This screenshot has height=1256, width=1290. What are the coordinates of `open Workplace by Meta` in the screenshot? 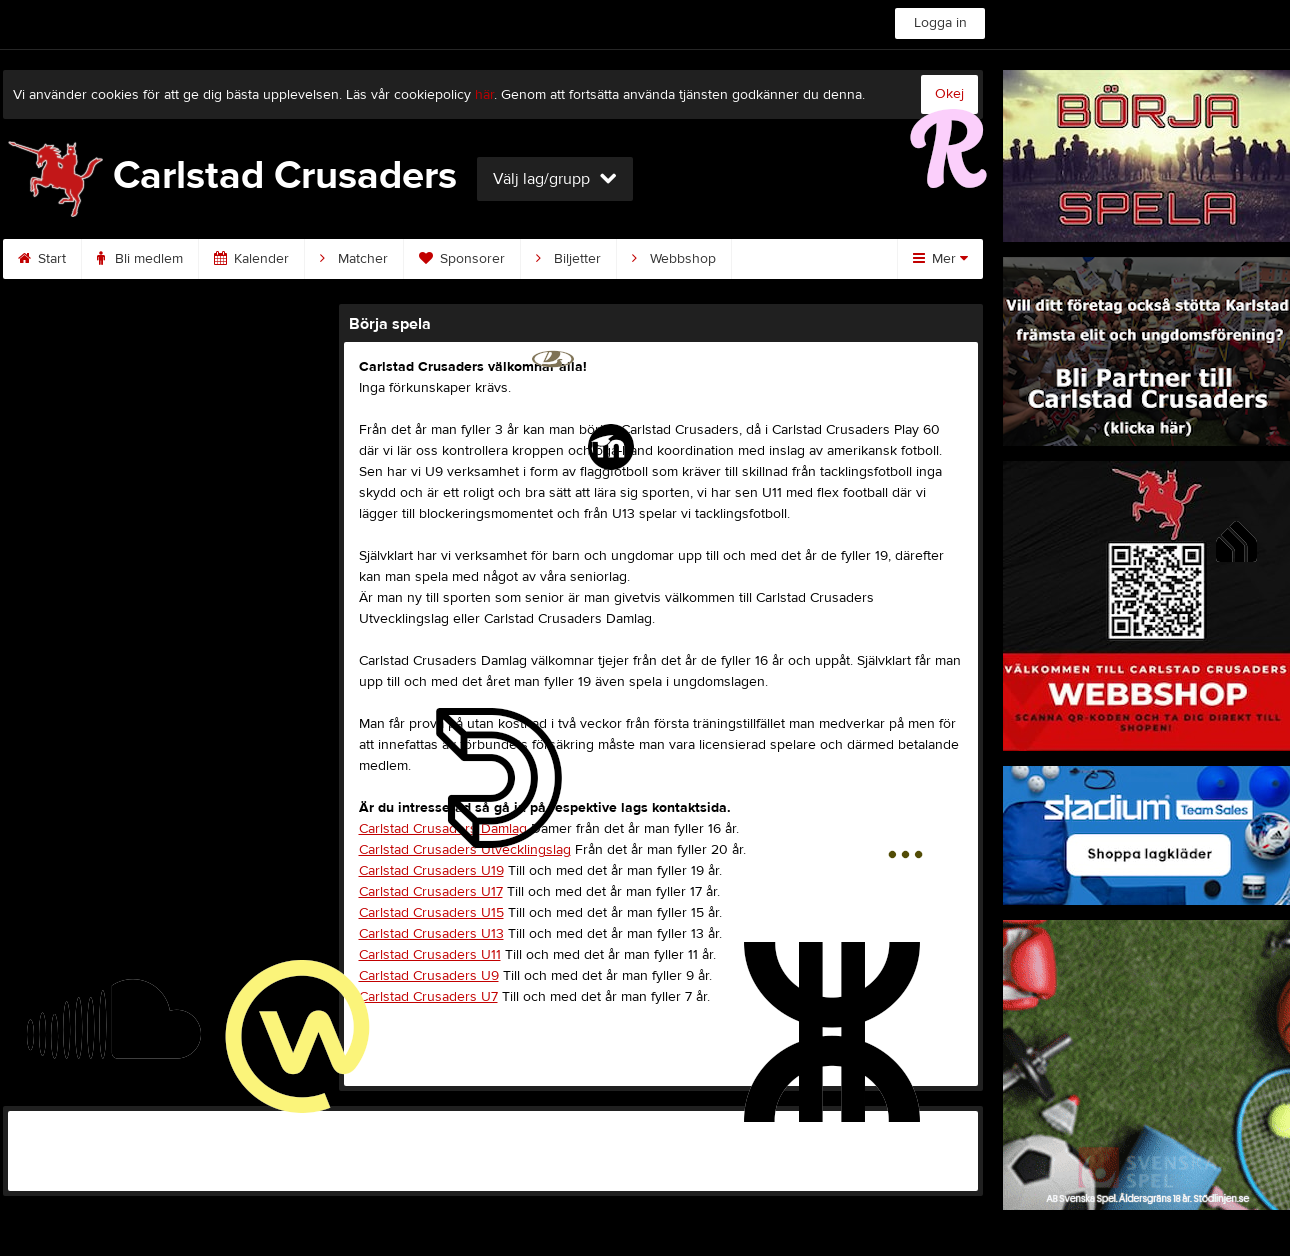 It's located at (297, 1036).